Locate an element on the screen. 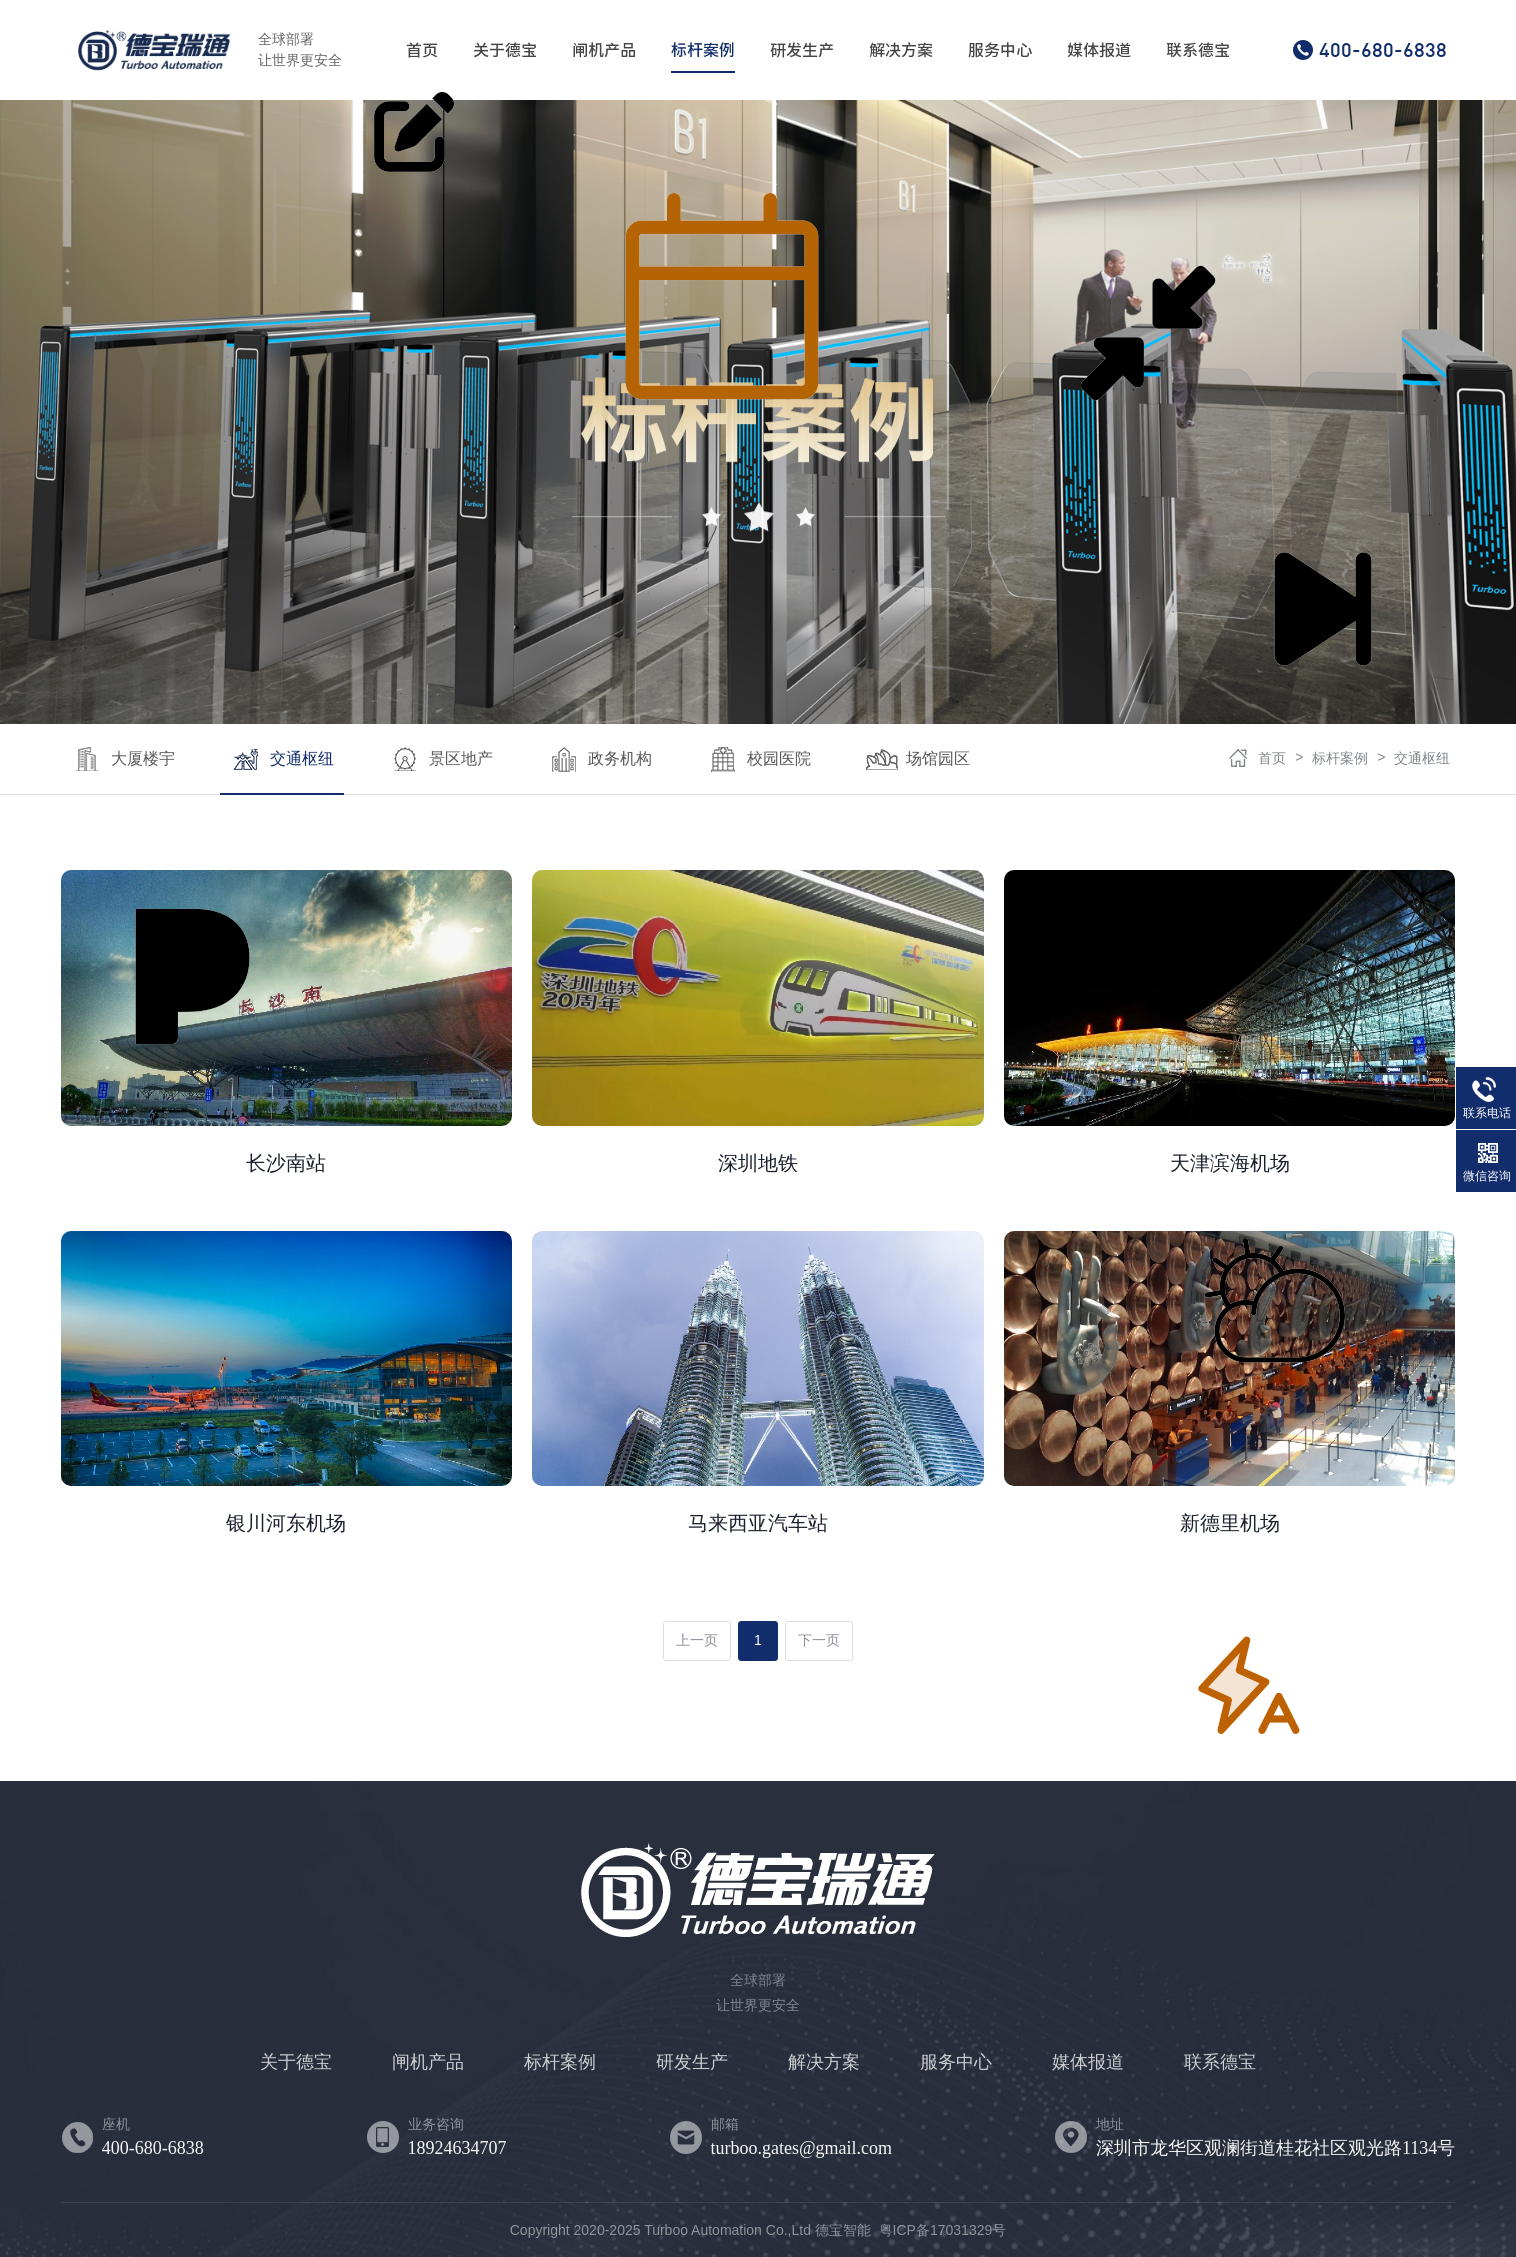  toggle auto-flash mode in camera settings is located at coordinates (1247, 1689).